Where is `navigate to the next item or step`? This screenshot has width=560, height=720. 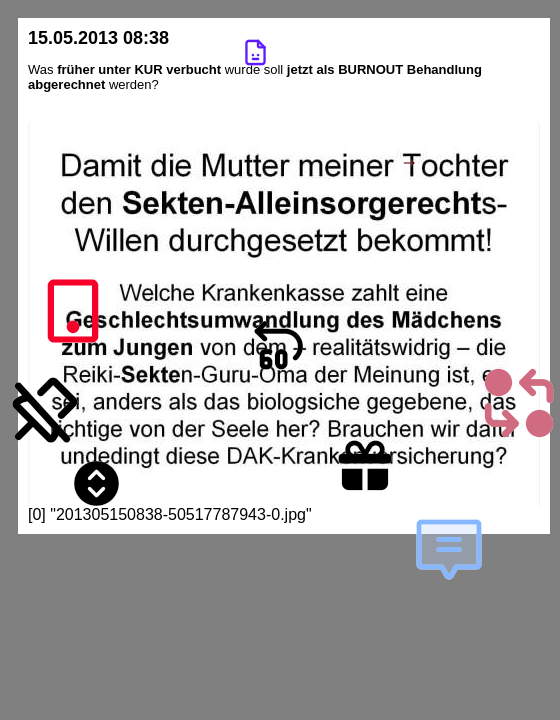 navigate to the next item or step is located at coordinates (409, 163).